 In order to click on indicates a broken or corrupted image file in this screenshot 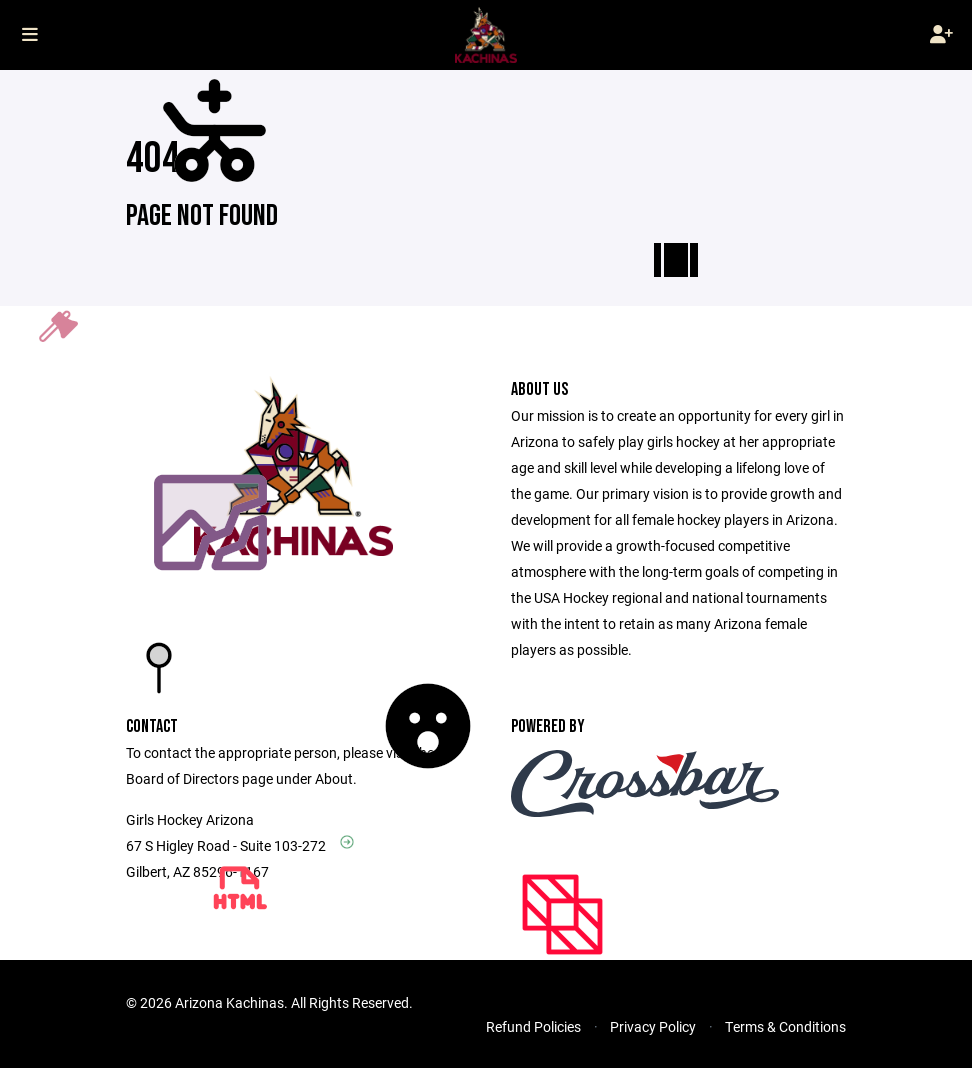, I will do `click(210, 522)`.